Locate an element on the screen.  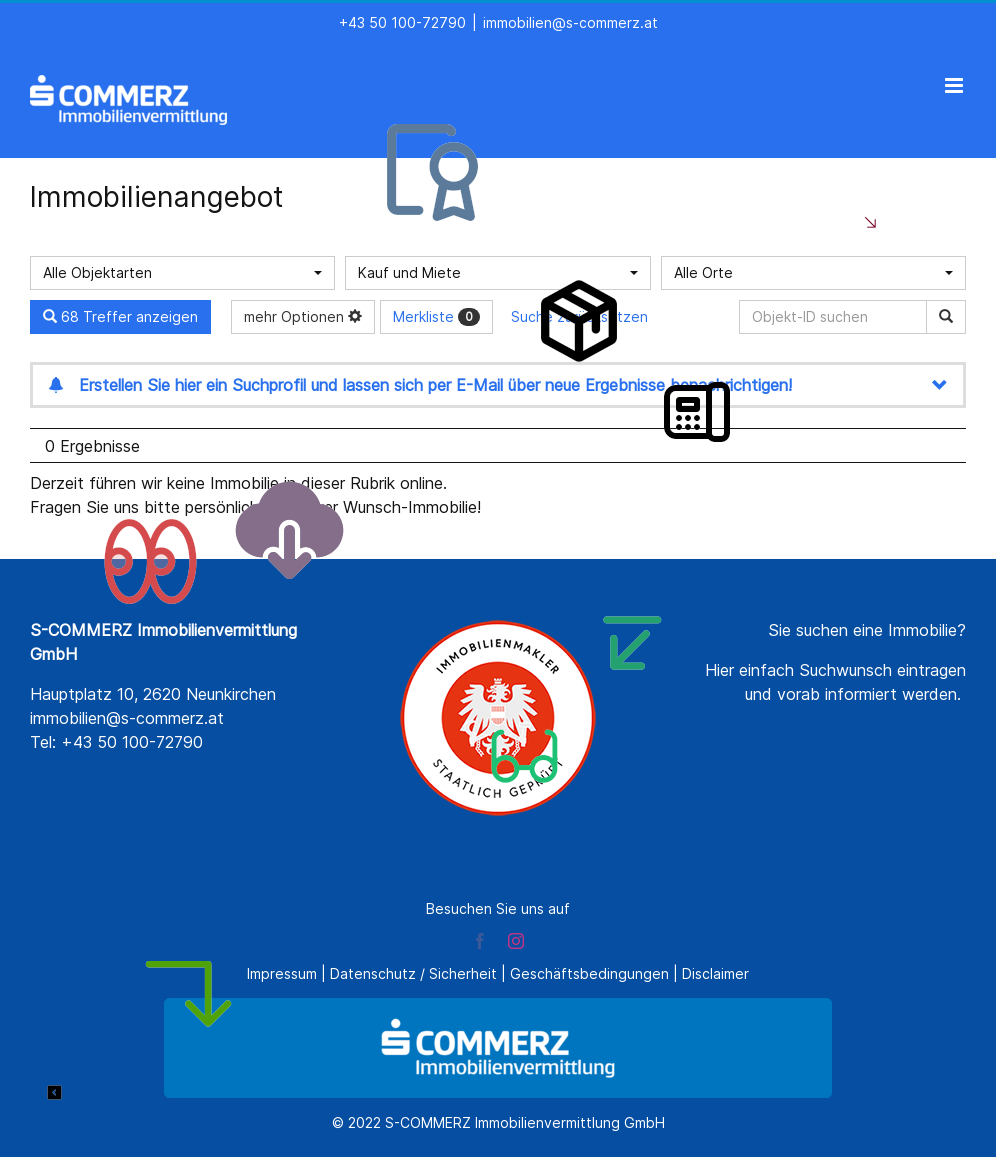
download file from cloud storage is located at coordinates (289, 530).